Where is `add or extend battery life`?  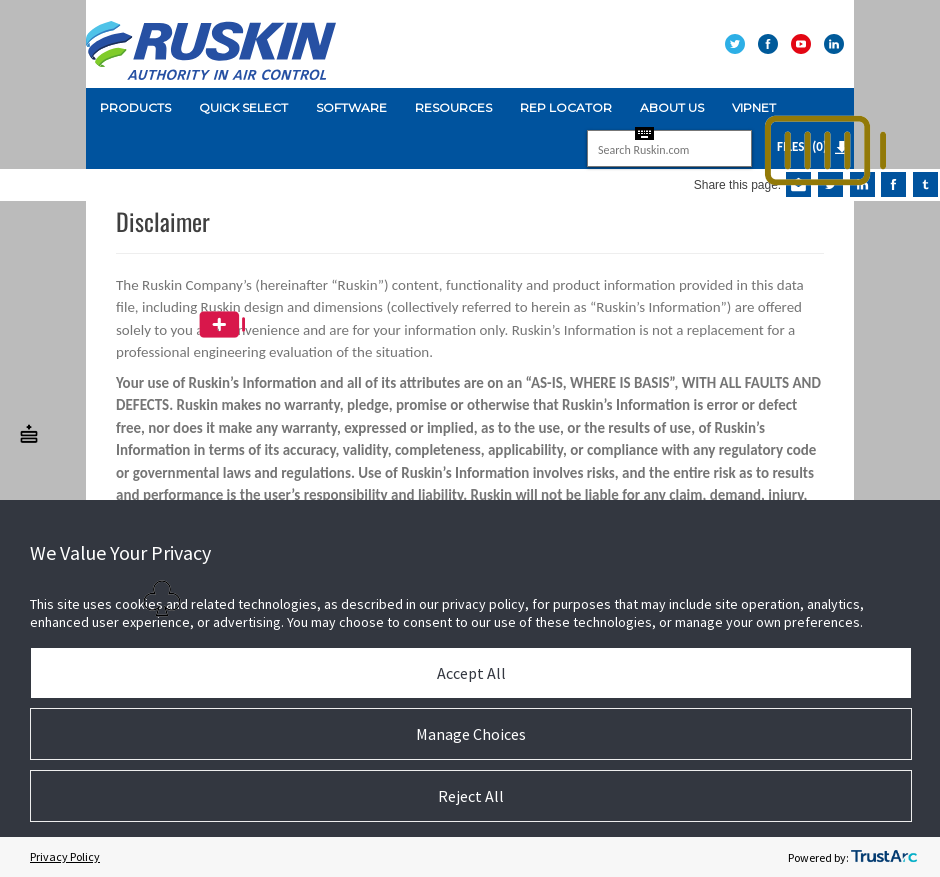 add or extend battery life is located at coordinates (221, 324).